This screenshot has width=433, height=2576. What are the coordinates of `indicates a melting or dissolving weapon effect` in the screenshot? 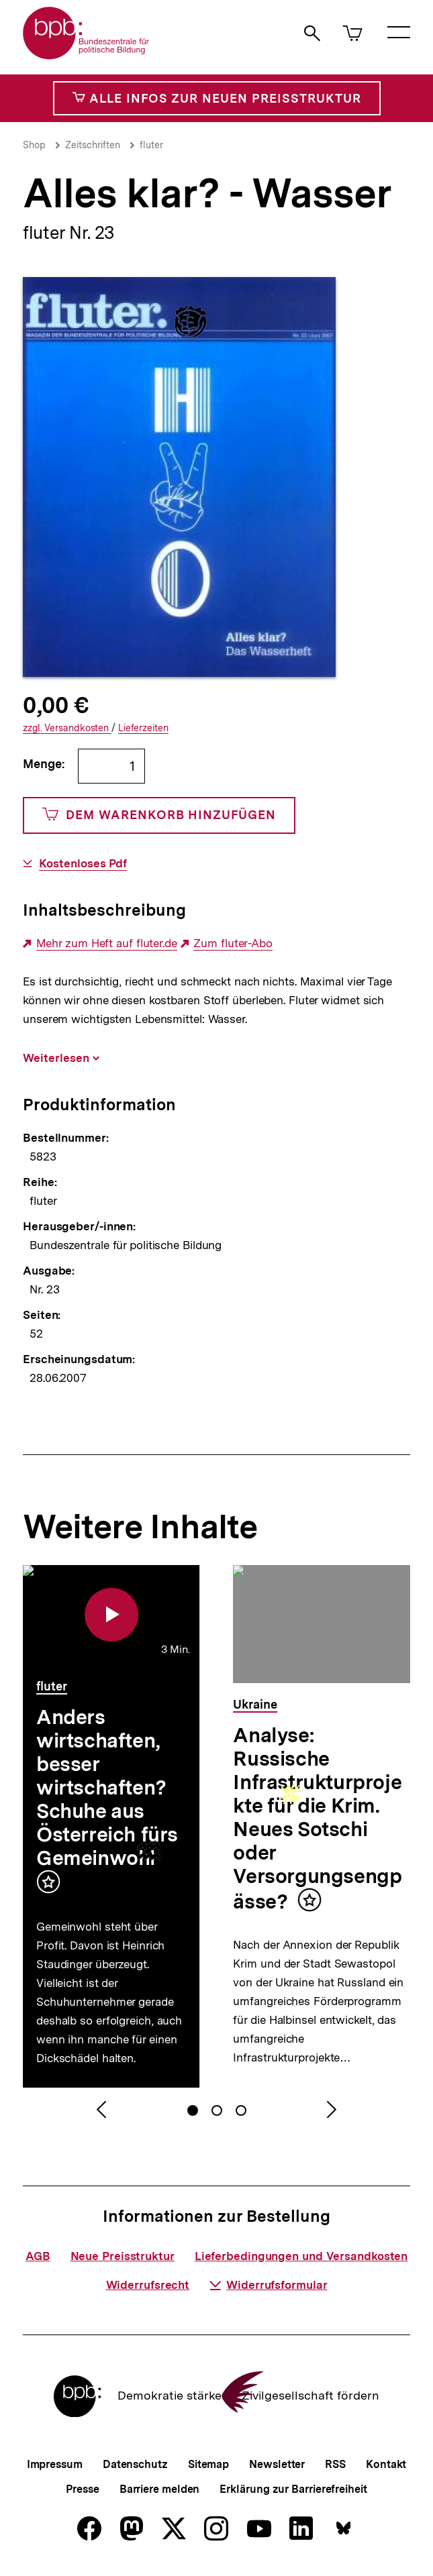 It's located at (291, 1794).